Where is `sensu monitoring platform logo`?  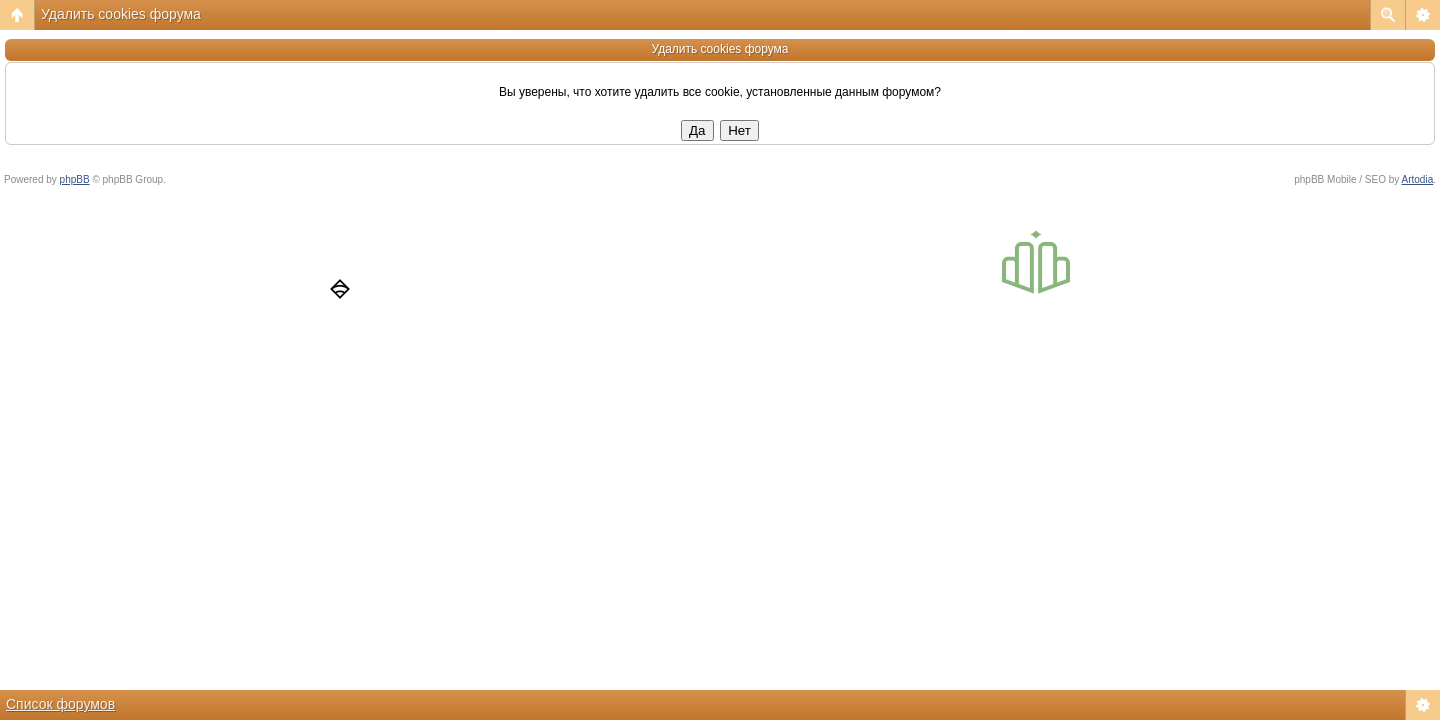 sensu monitoring platform logo is located at coordinates (340, 289).